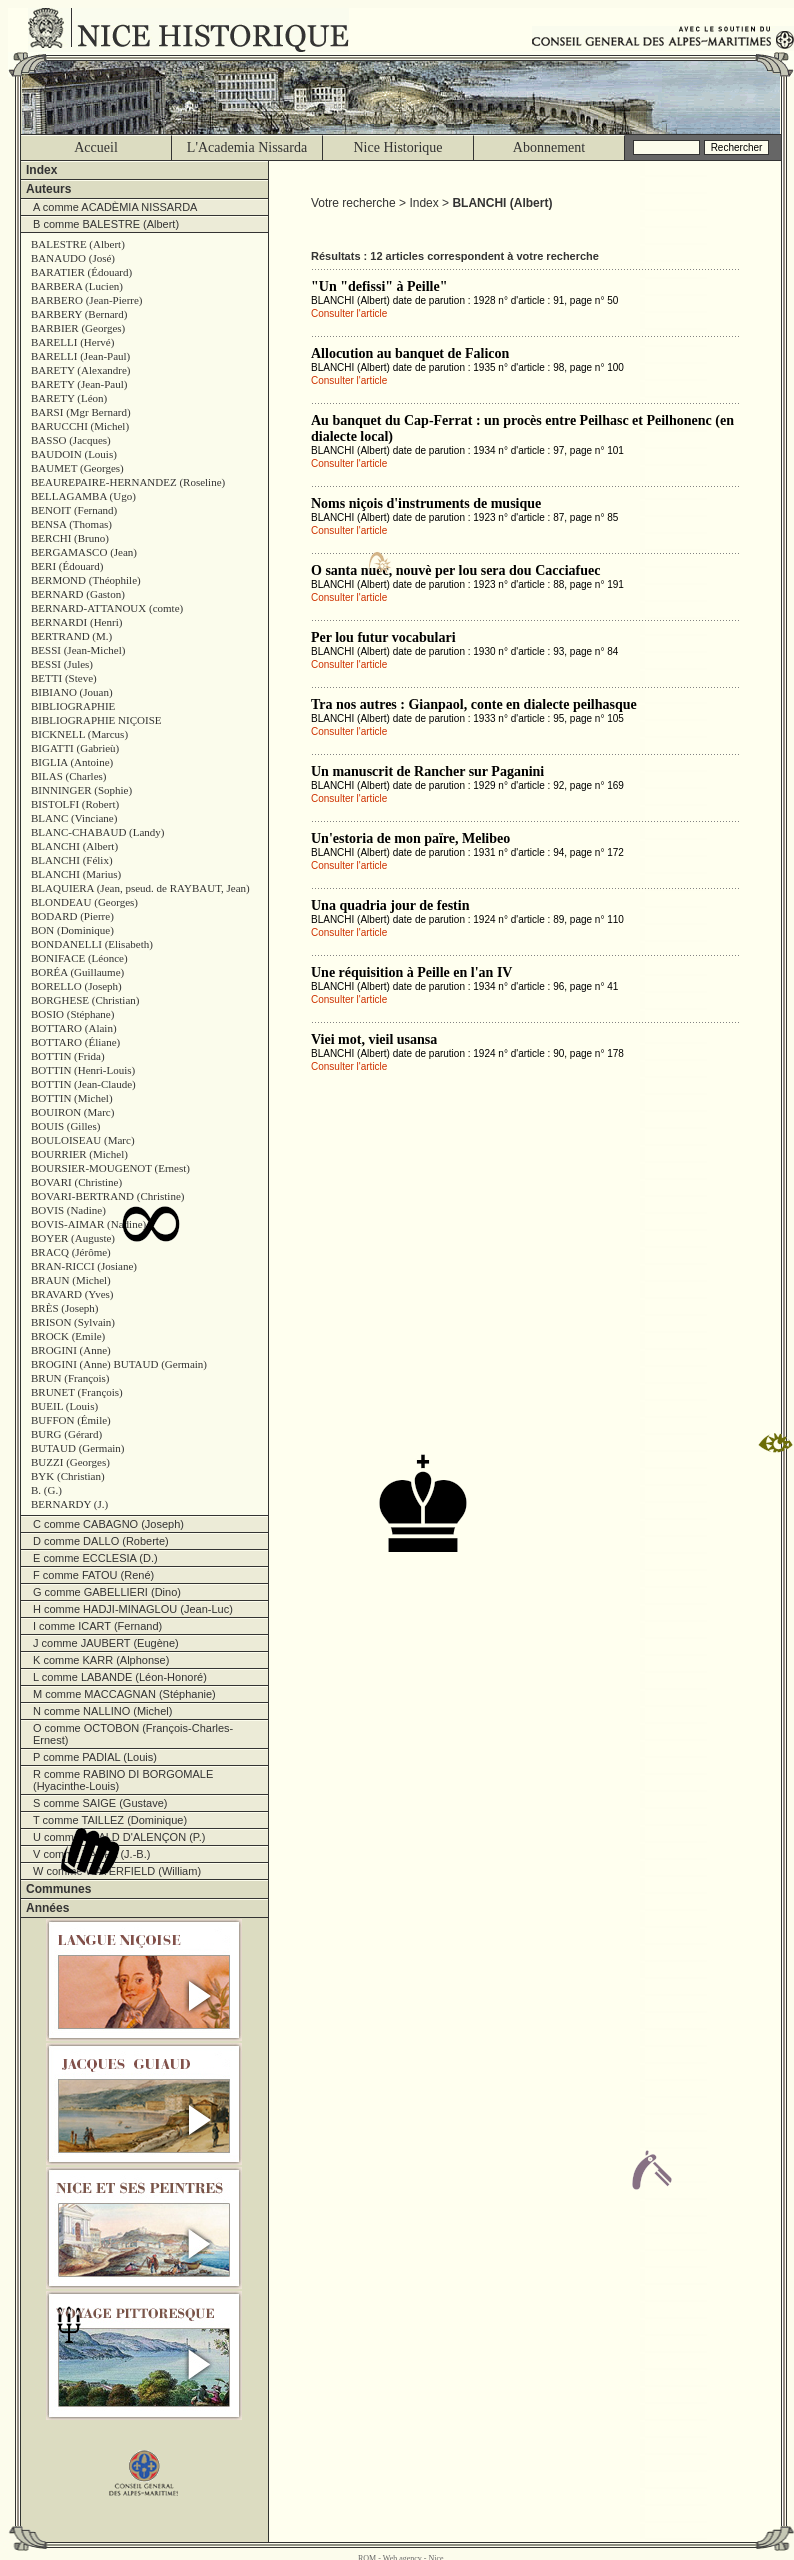 Image resolution: width=794 pixels, height=2560 pixels. Describe the element at coordinates (380, 563) in the screenshot. I see `basketball slam dunk with impact effect` at that location.